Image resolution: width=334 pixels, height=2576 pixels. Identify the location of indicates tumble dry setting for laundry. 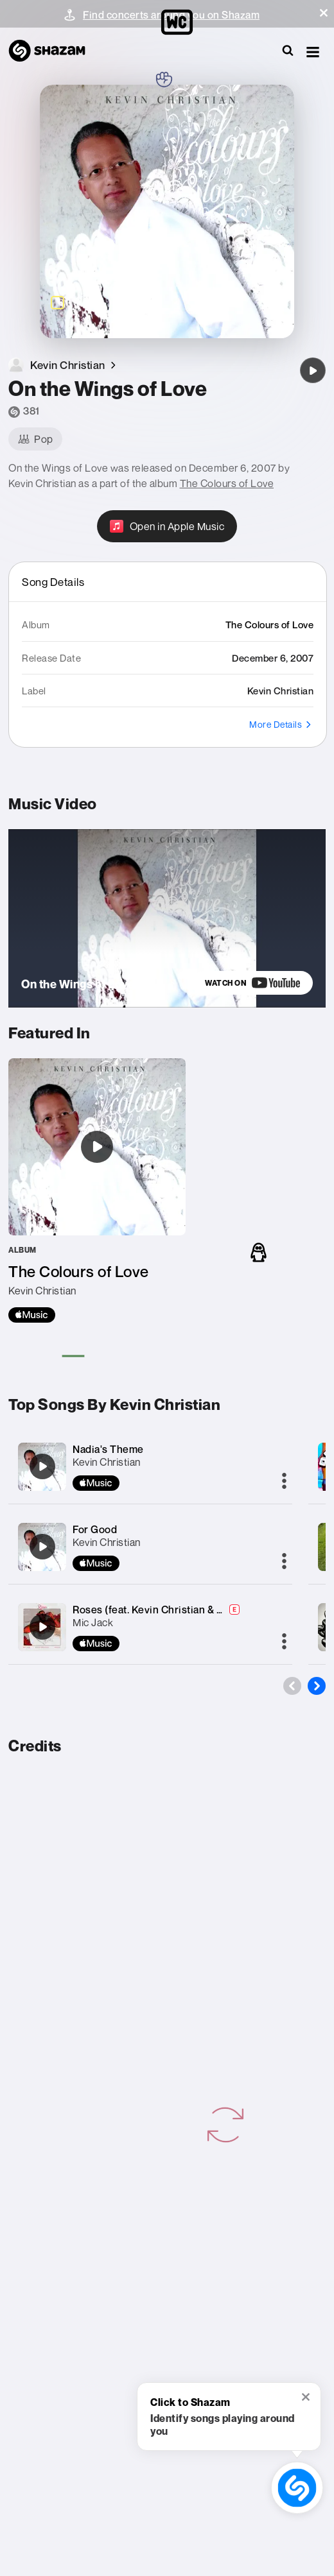
(57, 302).